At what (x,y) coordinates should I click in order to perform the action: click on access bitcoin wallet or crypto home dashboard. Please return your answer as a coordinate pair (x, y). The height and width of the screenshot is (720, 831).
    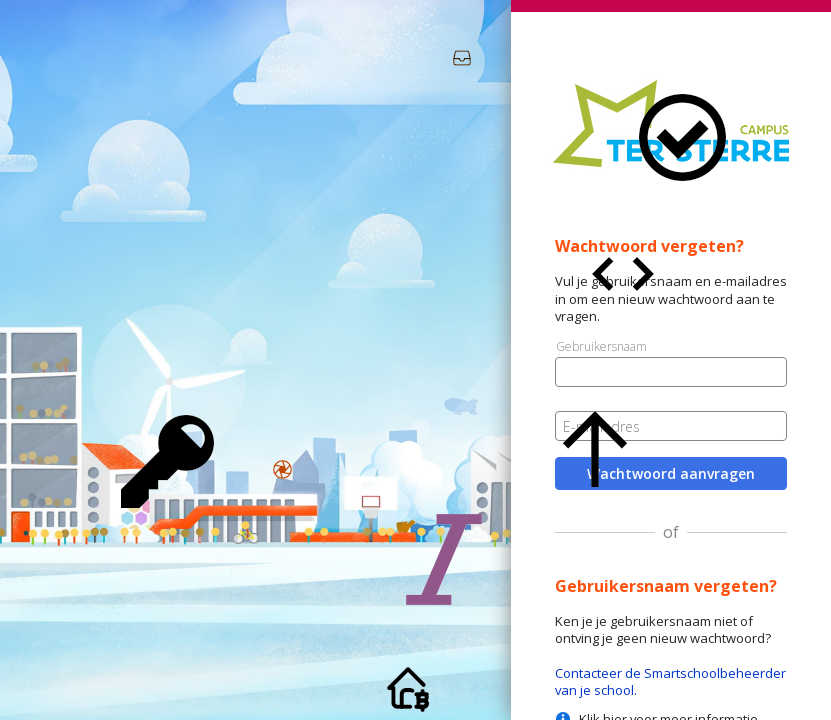
    Looking at the image, I should click on (408, 688).